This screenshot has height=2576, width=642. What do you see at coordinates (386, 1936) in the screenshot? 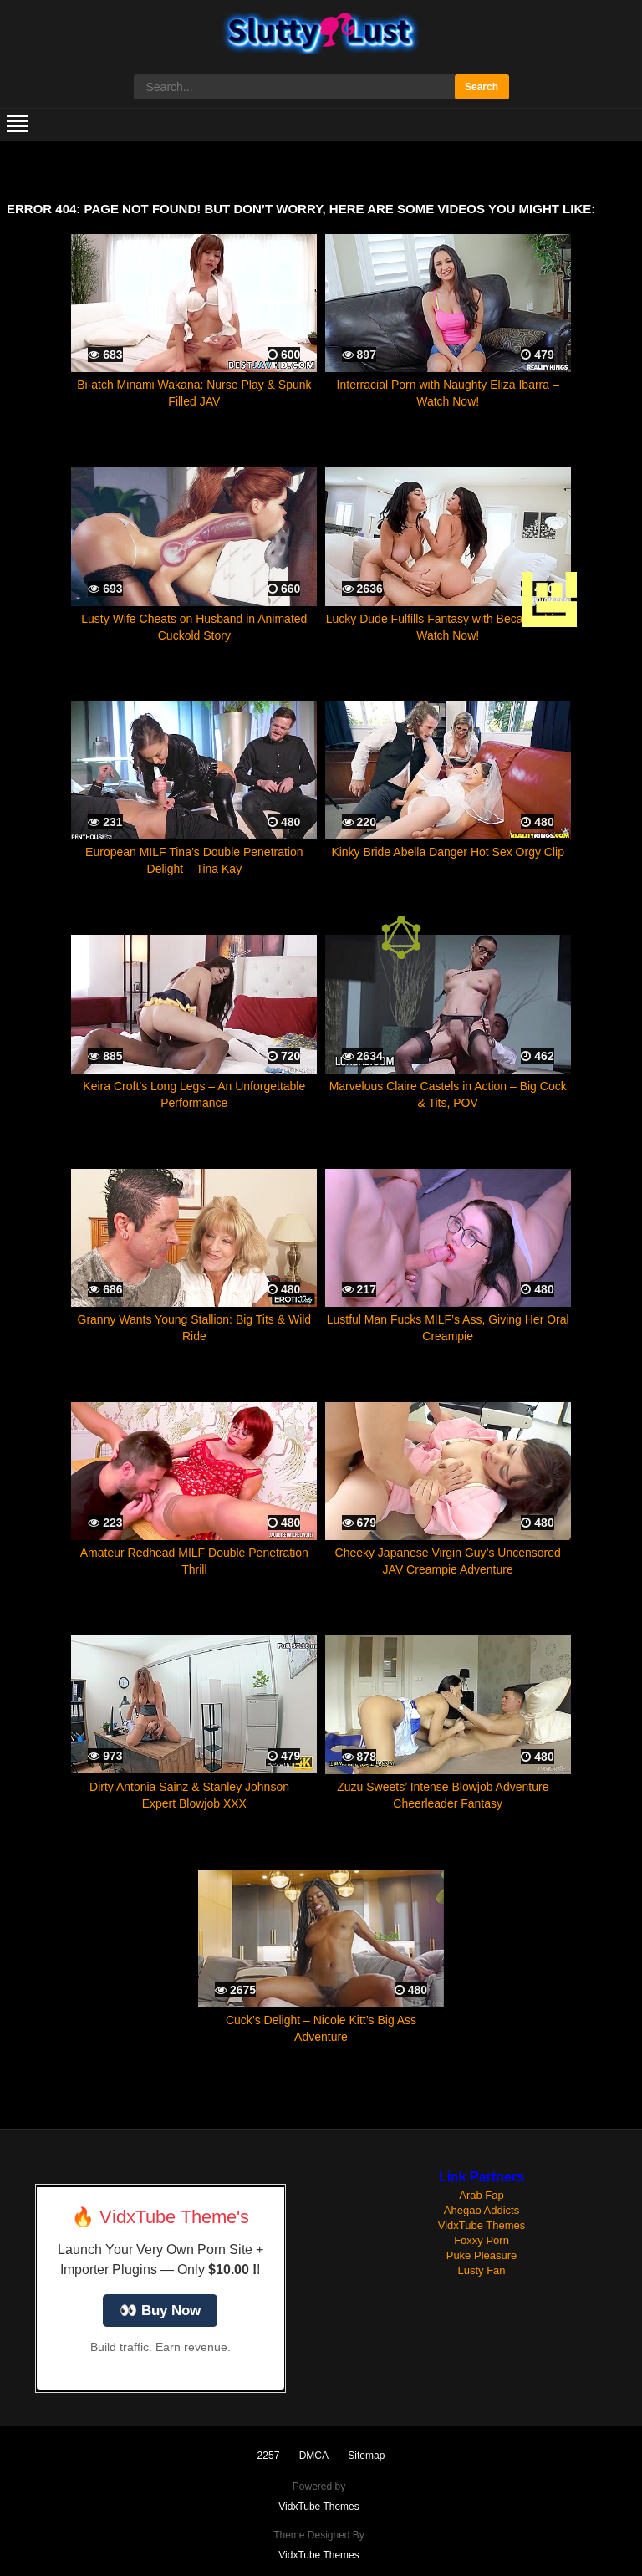
I see `open the ITVX streaming app` at bounding box center [386, 1936].